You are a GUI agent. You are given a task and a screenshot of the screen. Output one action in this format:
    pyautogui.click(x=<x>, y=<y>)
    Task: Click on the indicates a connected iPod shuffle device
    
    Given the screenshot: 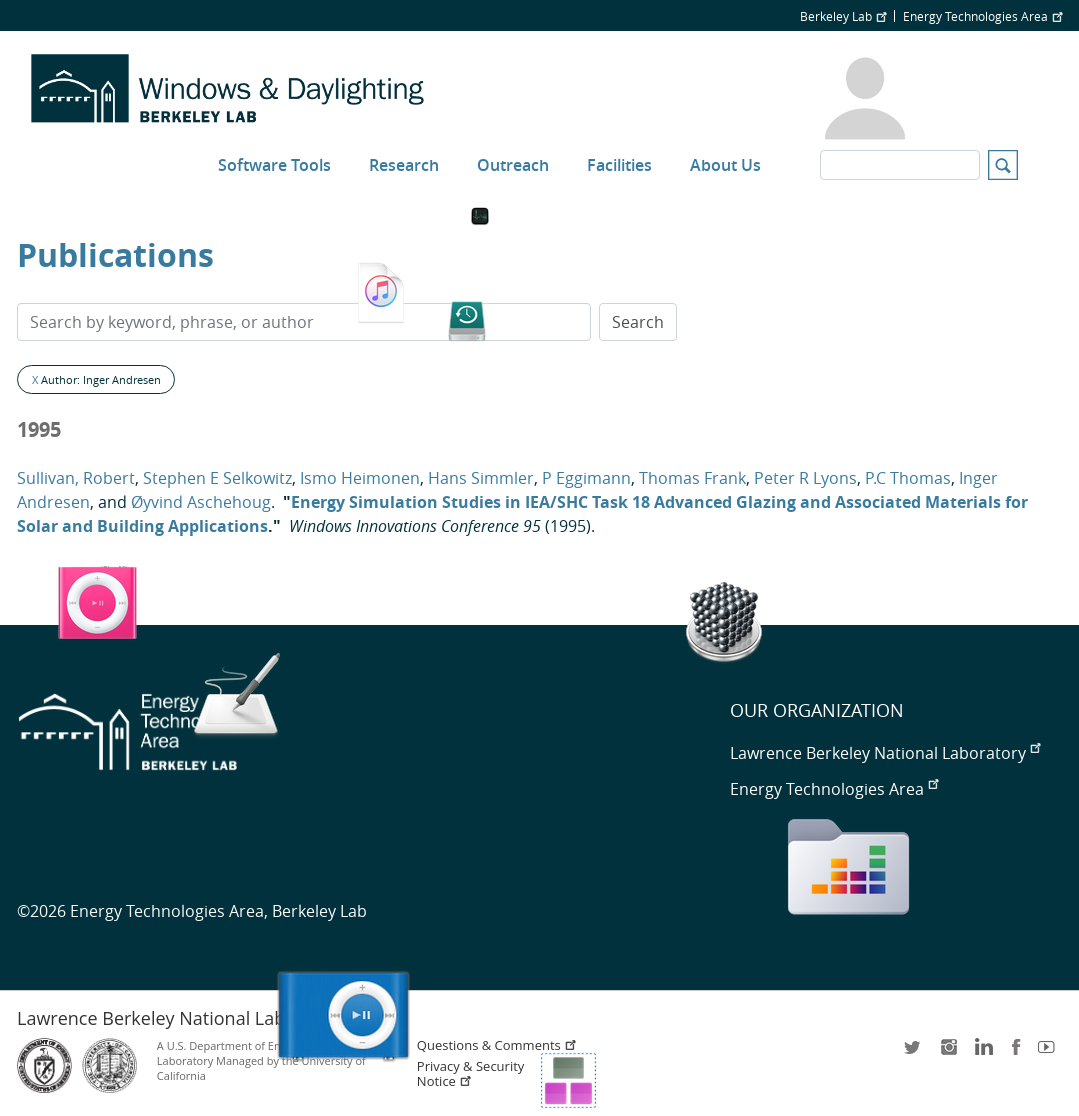 What is the action you would take?
    pyautogui.click(x=343, y=991)
    